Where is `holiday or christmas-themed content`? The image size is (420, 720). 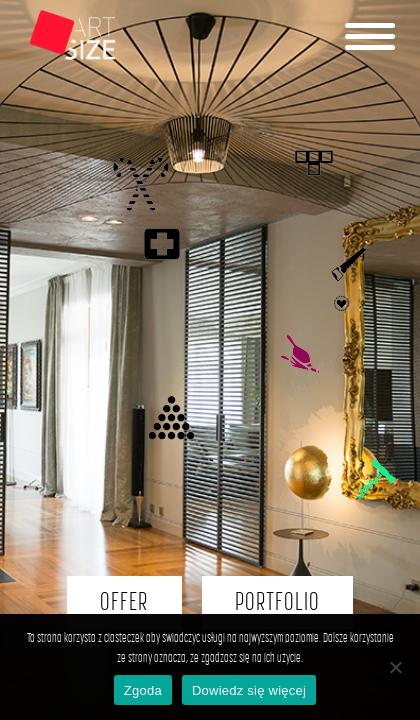 holiday or christmas-themed content is located at coordinates (141, 184).